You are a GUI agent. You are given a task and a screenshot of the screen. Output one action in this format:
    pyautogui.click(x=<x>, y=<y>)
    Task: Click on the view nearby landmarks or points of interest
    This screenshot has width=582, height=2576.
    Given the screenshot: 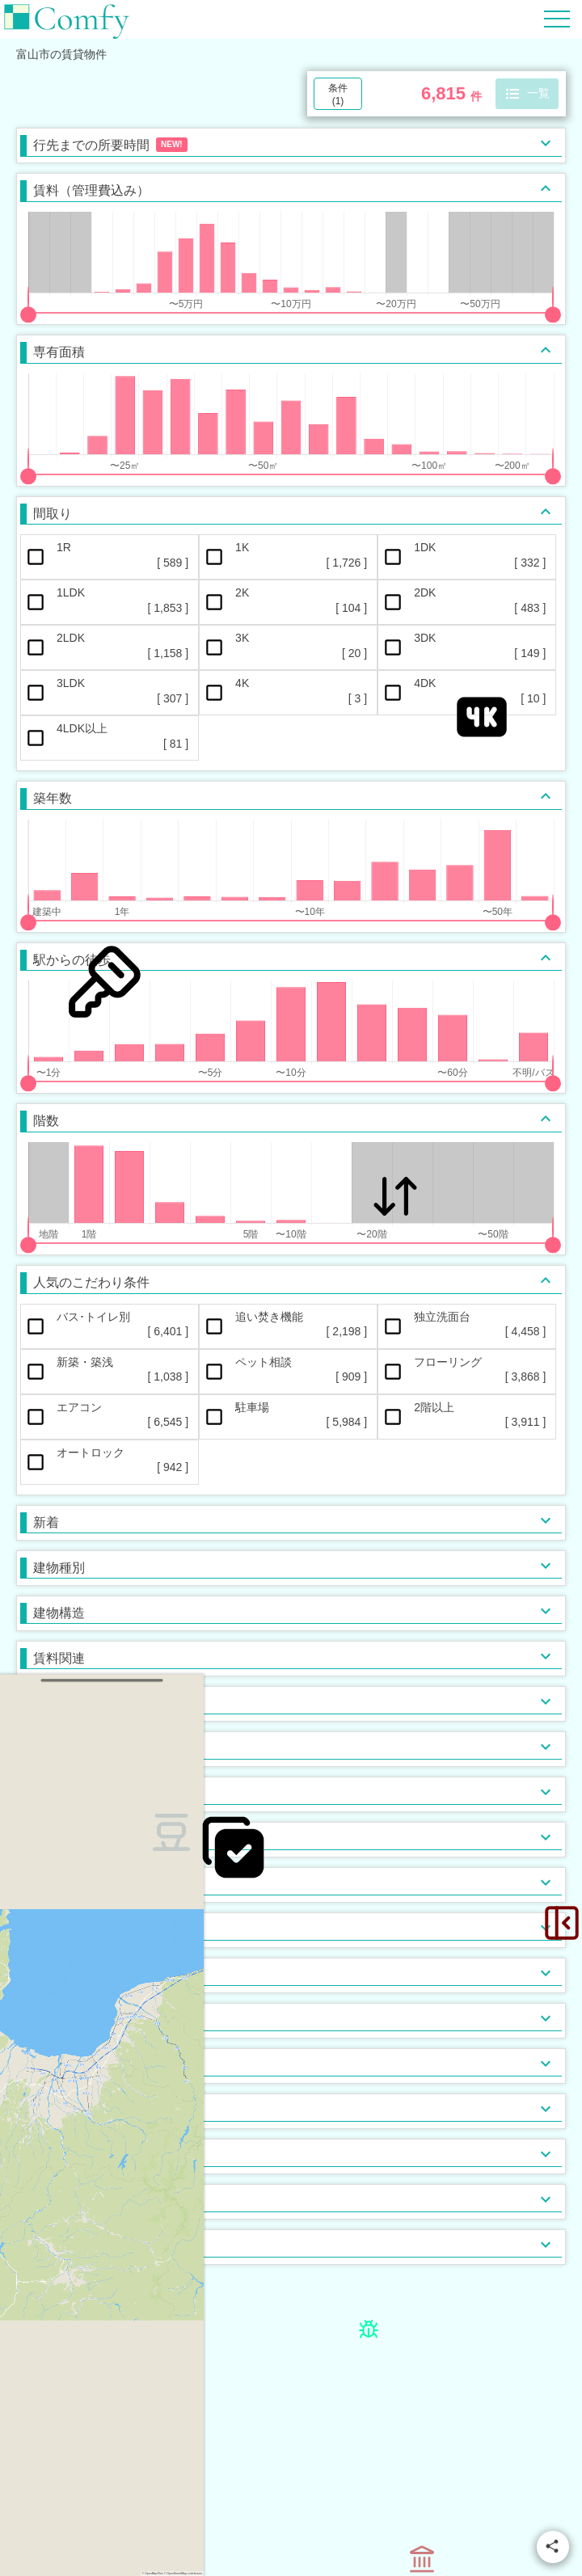 What is the action you would take?
    pyautogui.click(x=422, y=2559)
    